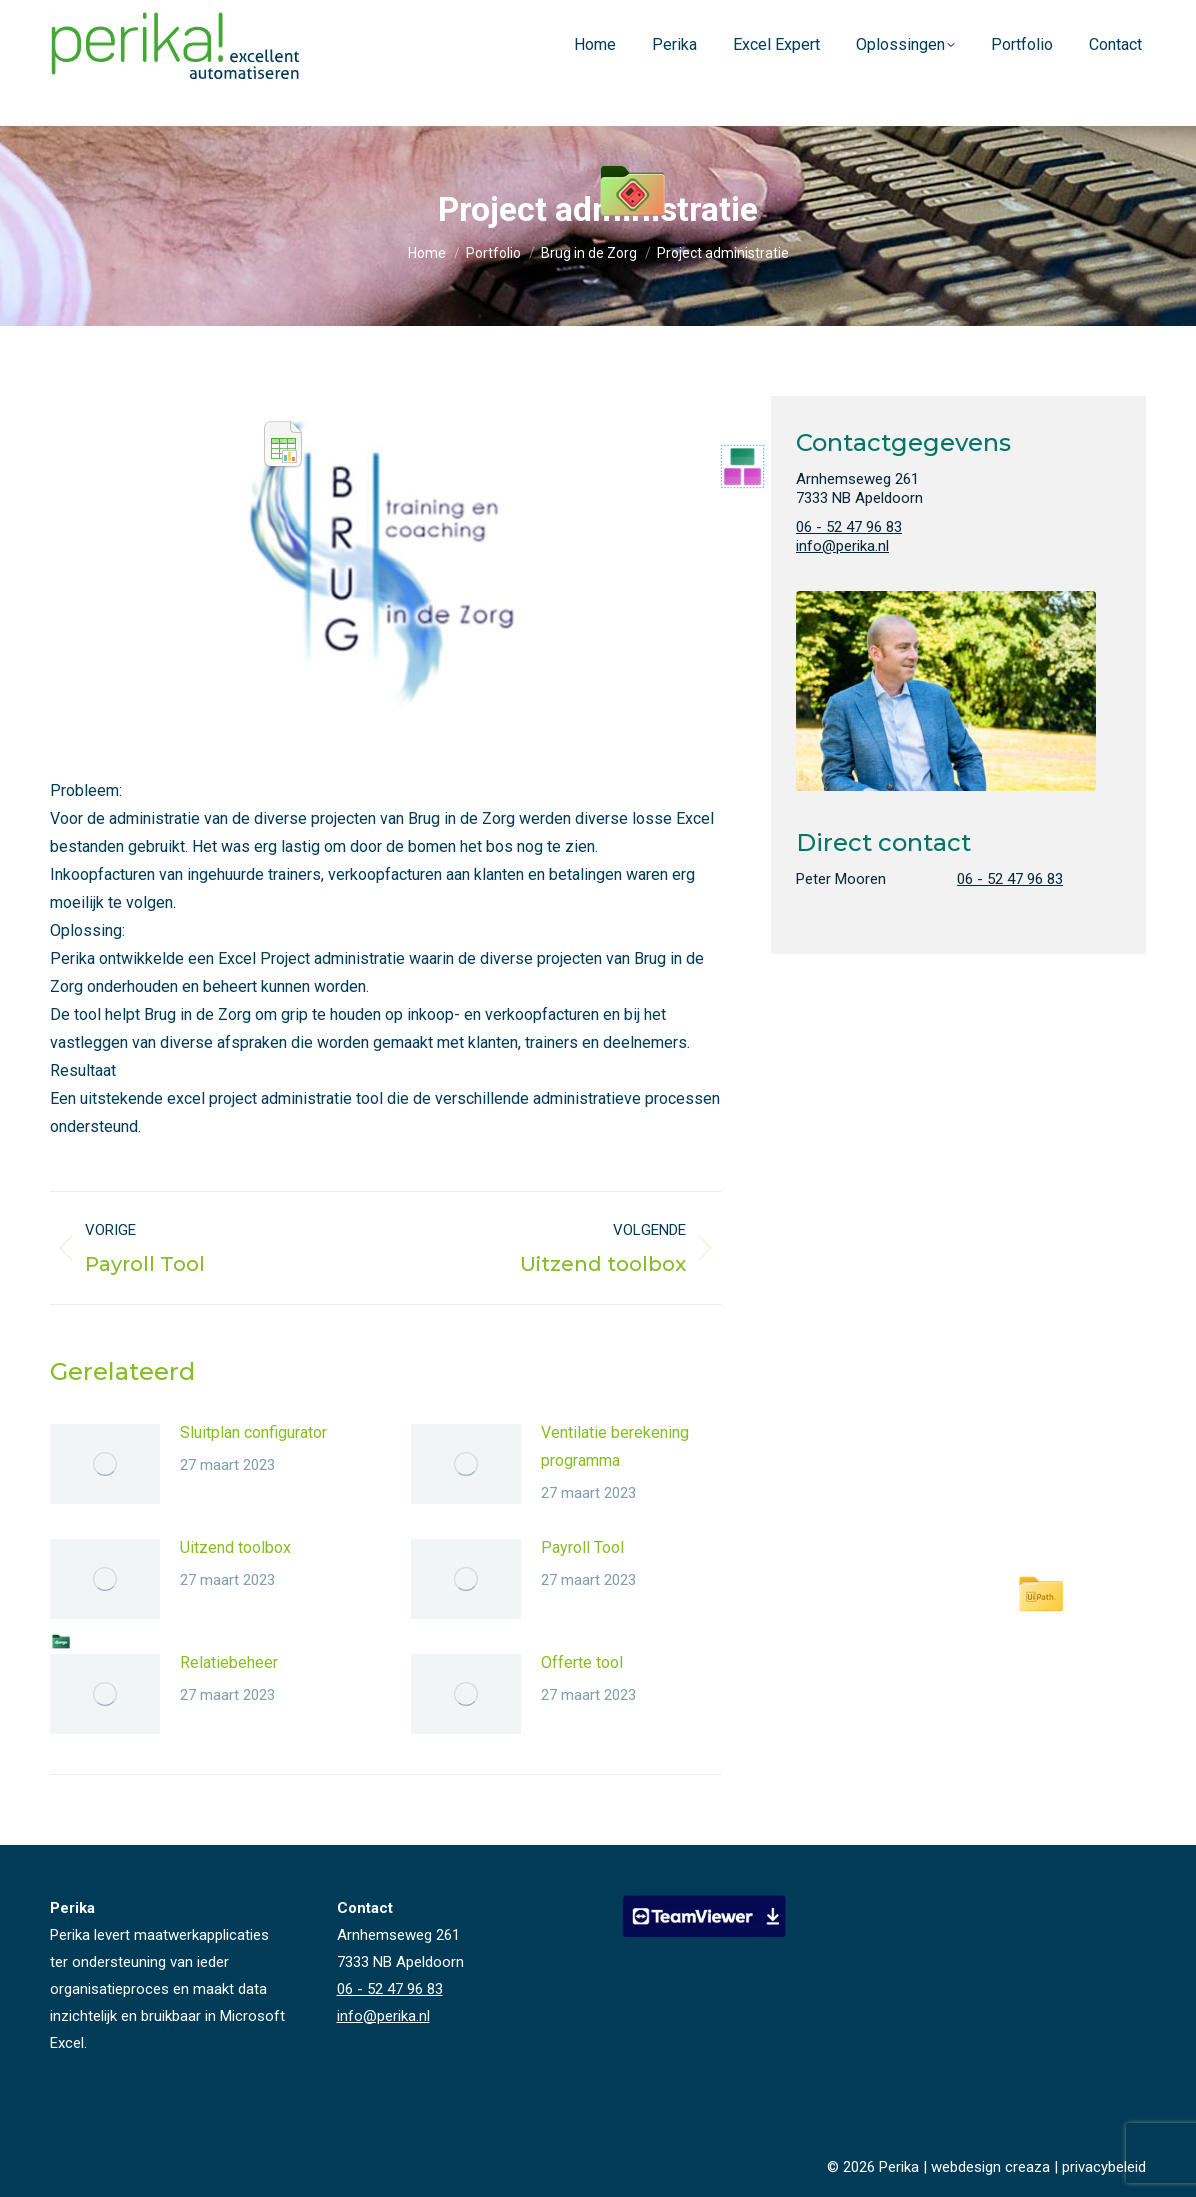 The width and height of the screenshot is (1196, 2197). Describe the element at coordinates (61, 1642) in the screenshot. I see `open django project folder` at that location.